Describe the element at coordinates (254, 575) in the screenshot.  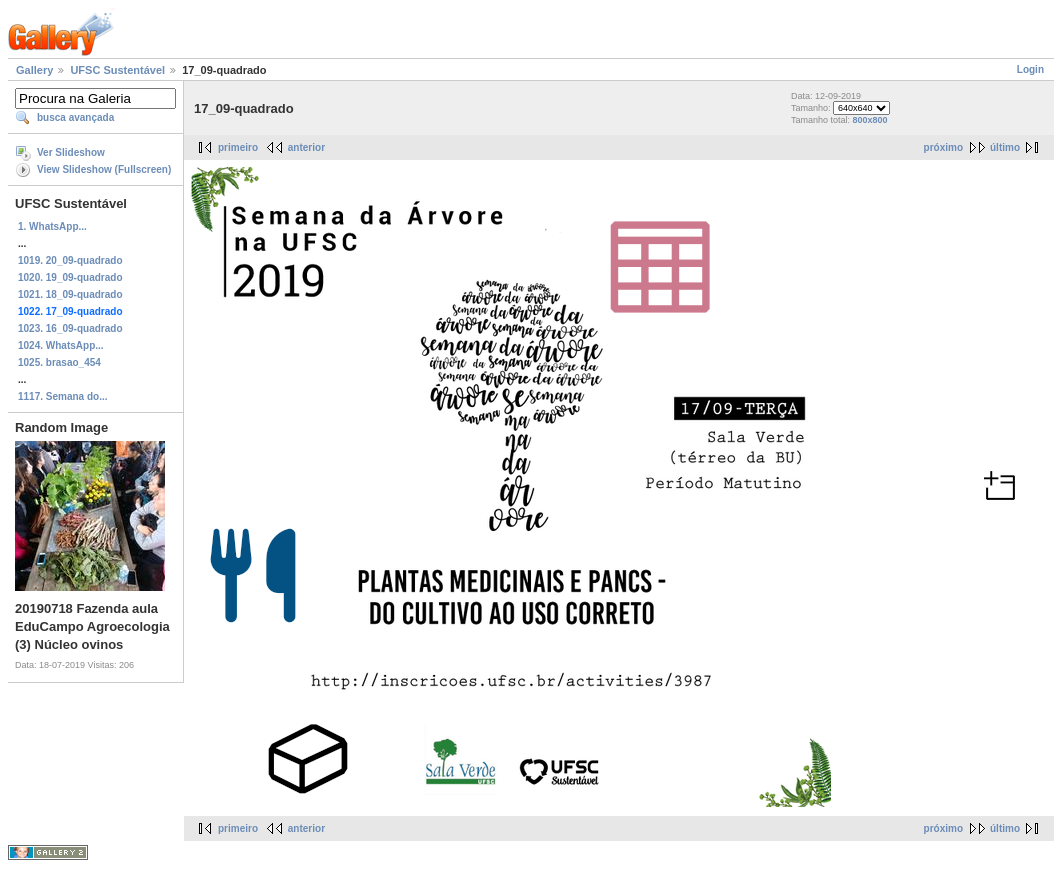
I see `find nearby restaurants or dining options` at that location.